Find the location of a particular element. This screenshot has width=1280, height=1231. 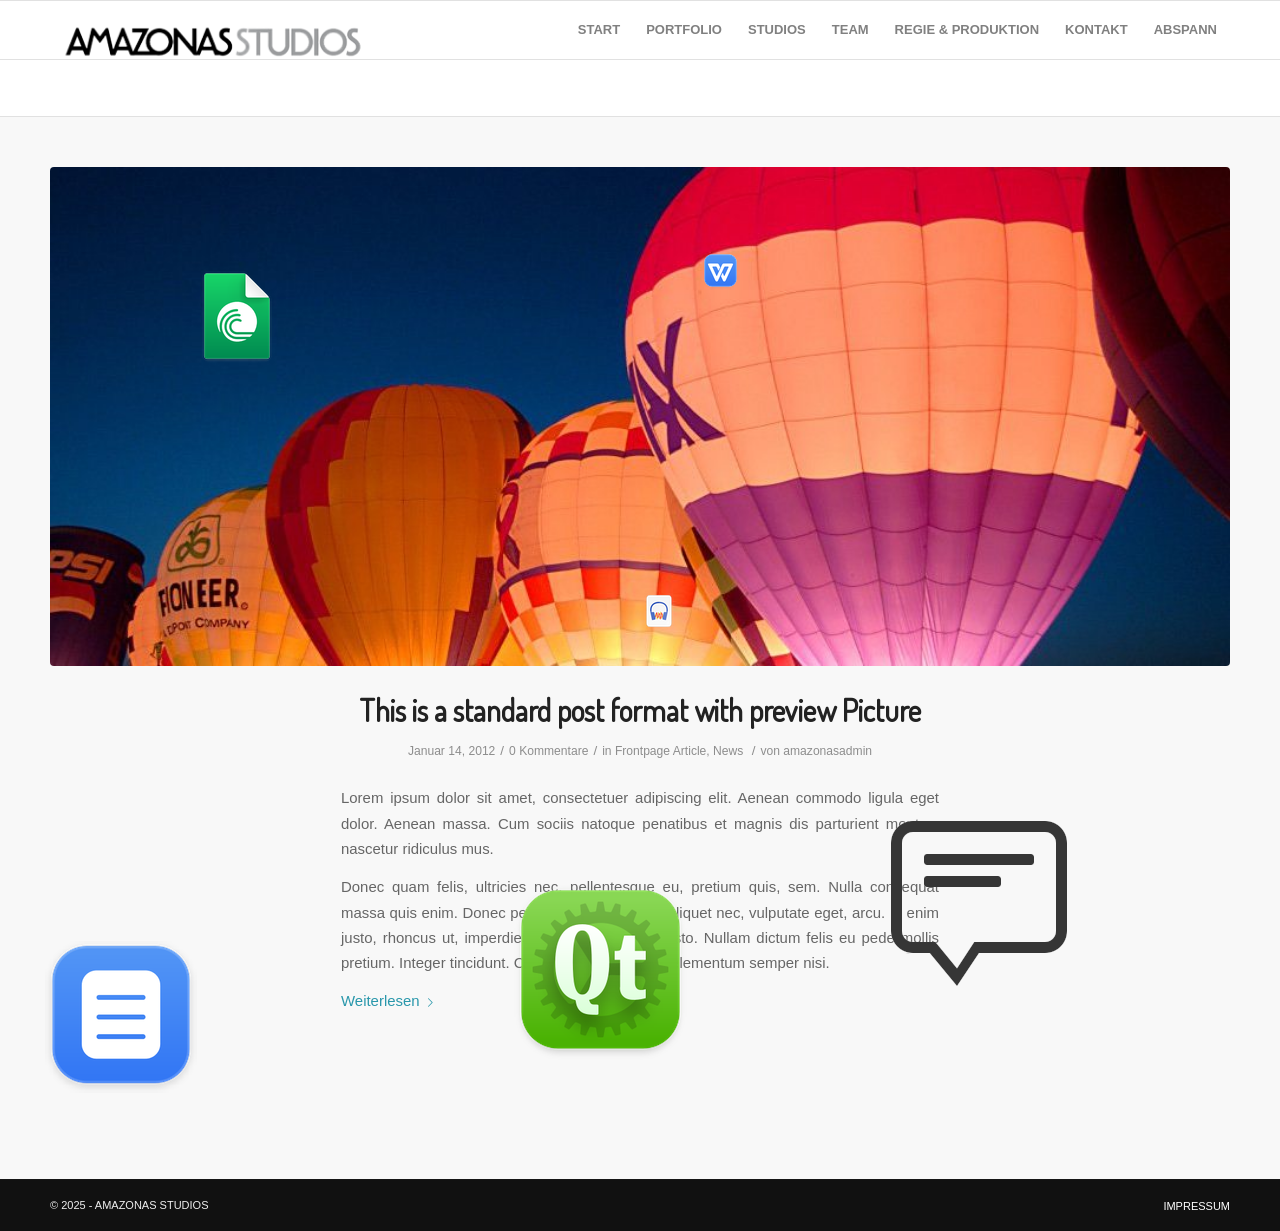

audacity audio project file is located at coordinates (659, 611).